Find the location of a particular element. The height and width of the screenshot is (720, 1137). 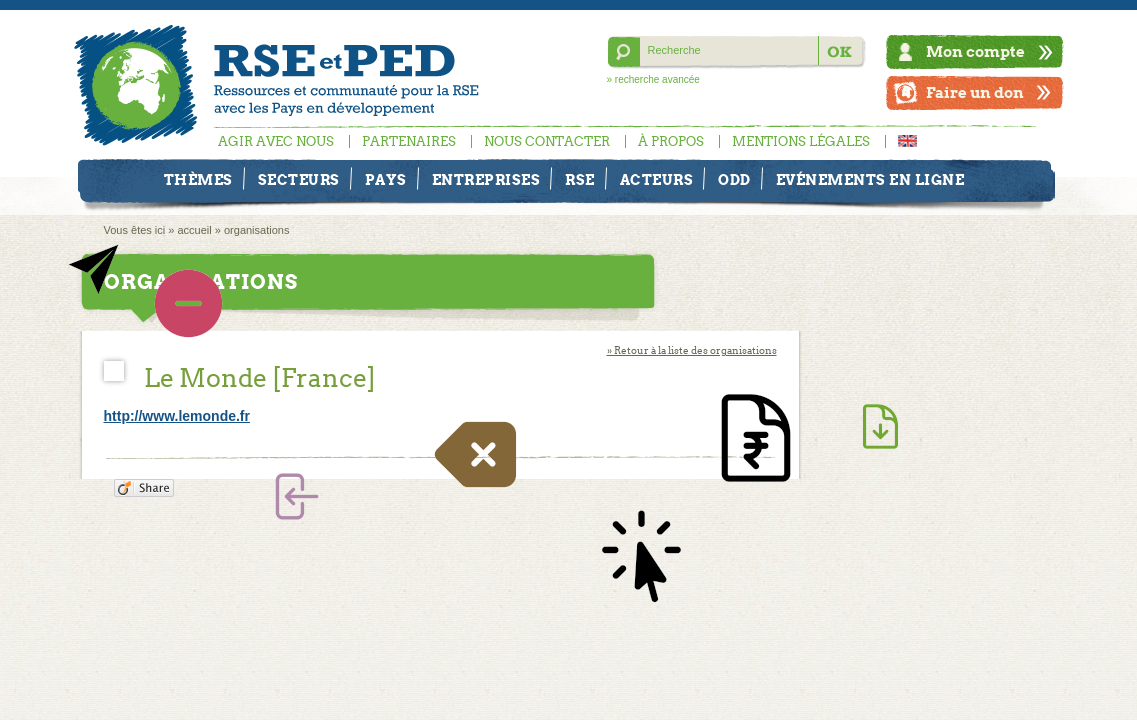

remove an item from a list or collection is located at coordinates (188, 303).